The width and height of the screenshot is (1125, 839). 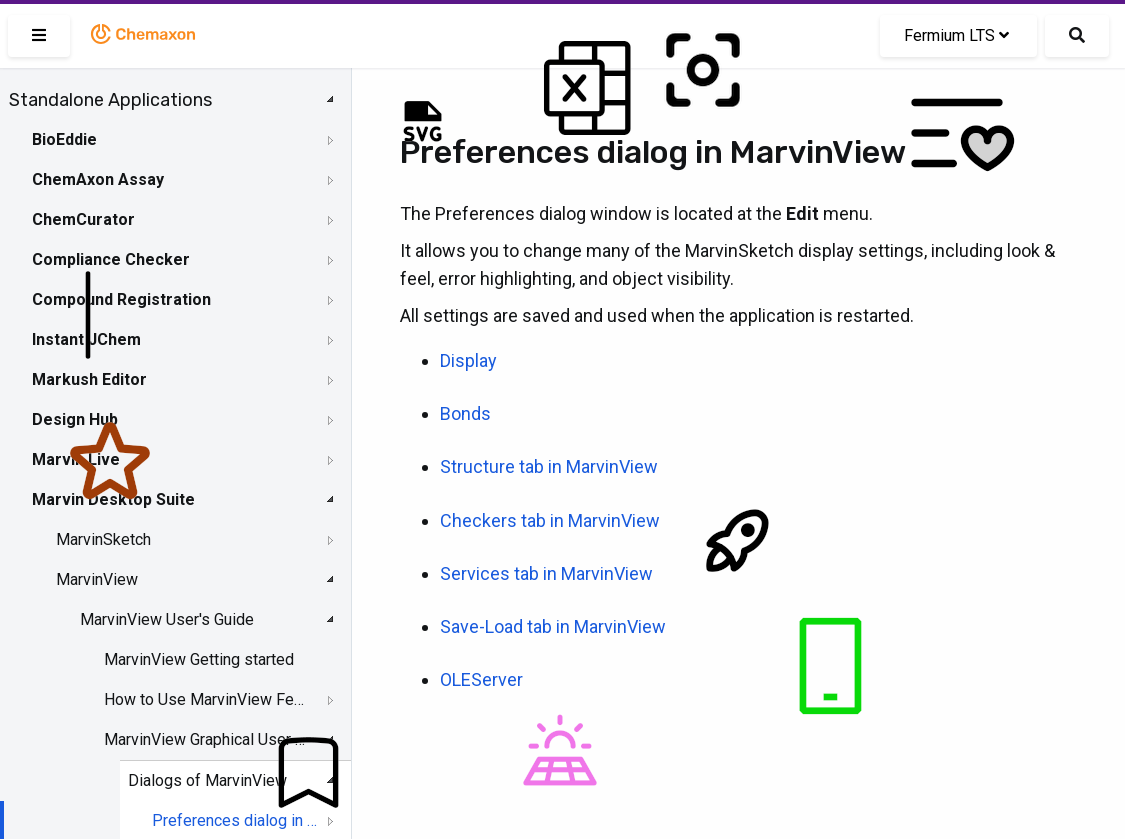 What do you see at coordinates (560, 754) in the screenshot?
I see `view solar energy or panel status` at bounding box center [560, 754].